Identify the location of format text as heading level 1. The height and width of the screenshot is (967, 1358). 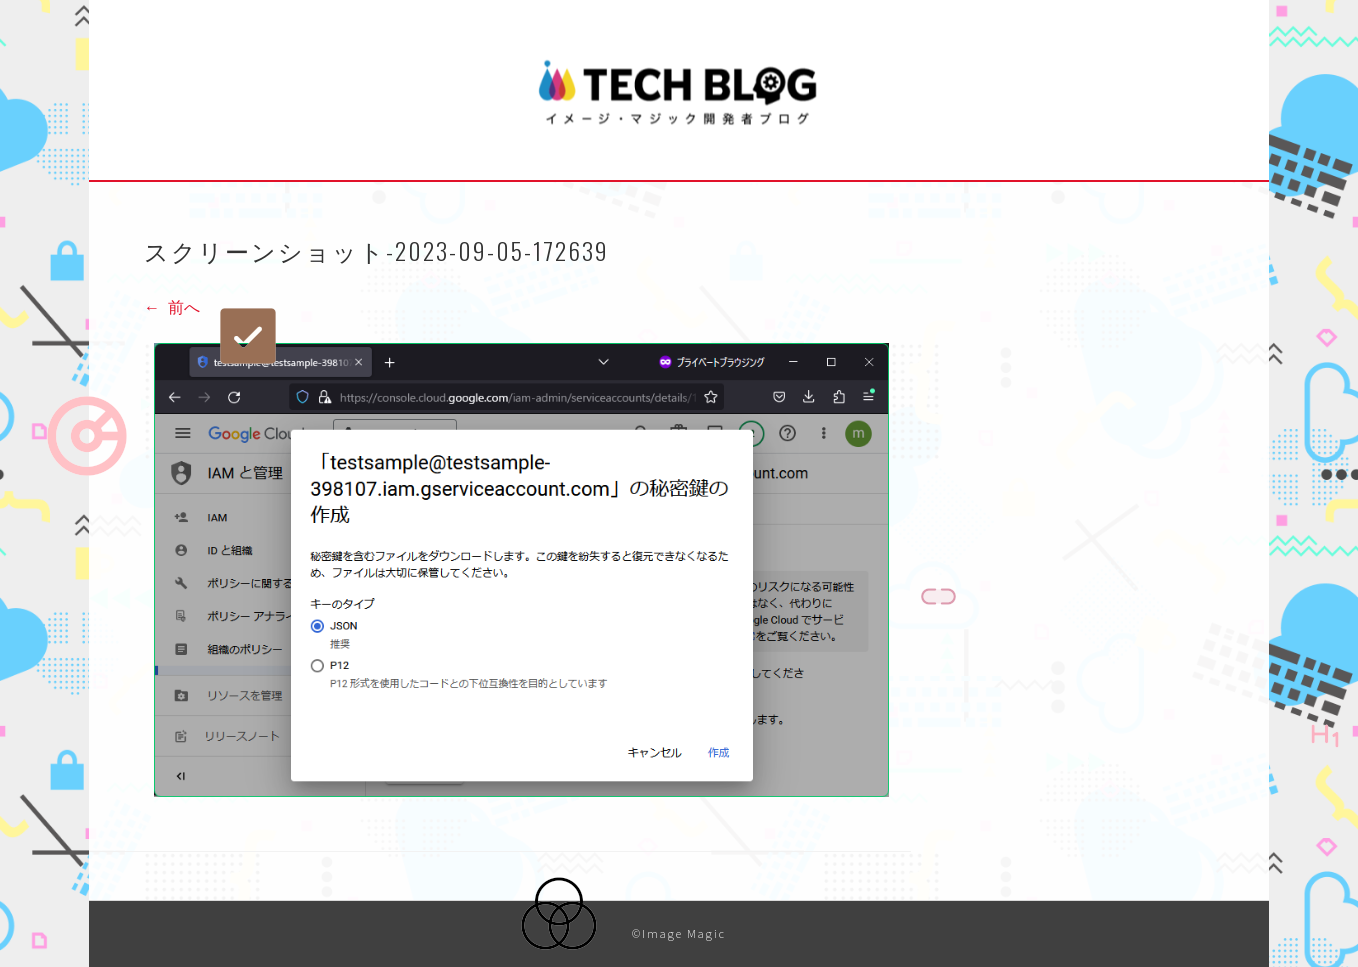
(1324, 735).